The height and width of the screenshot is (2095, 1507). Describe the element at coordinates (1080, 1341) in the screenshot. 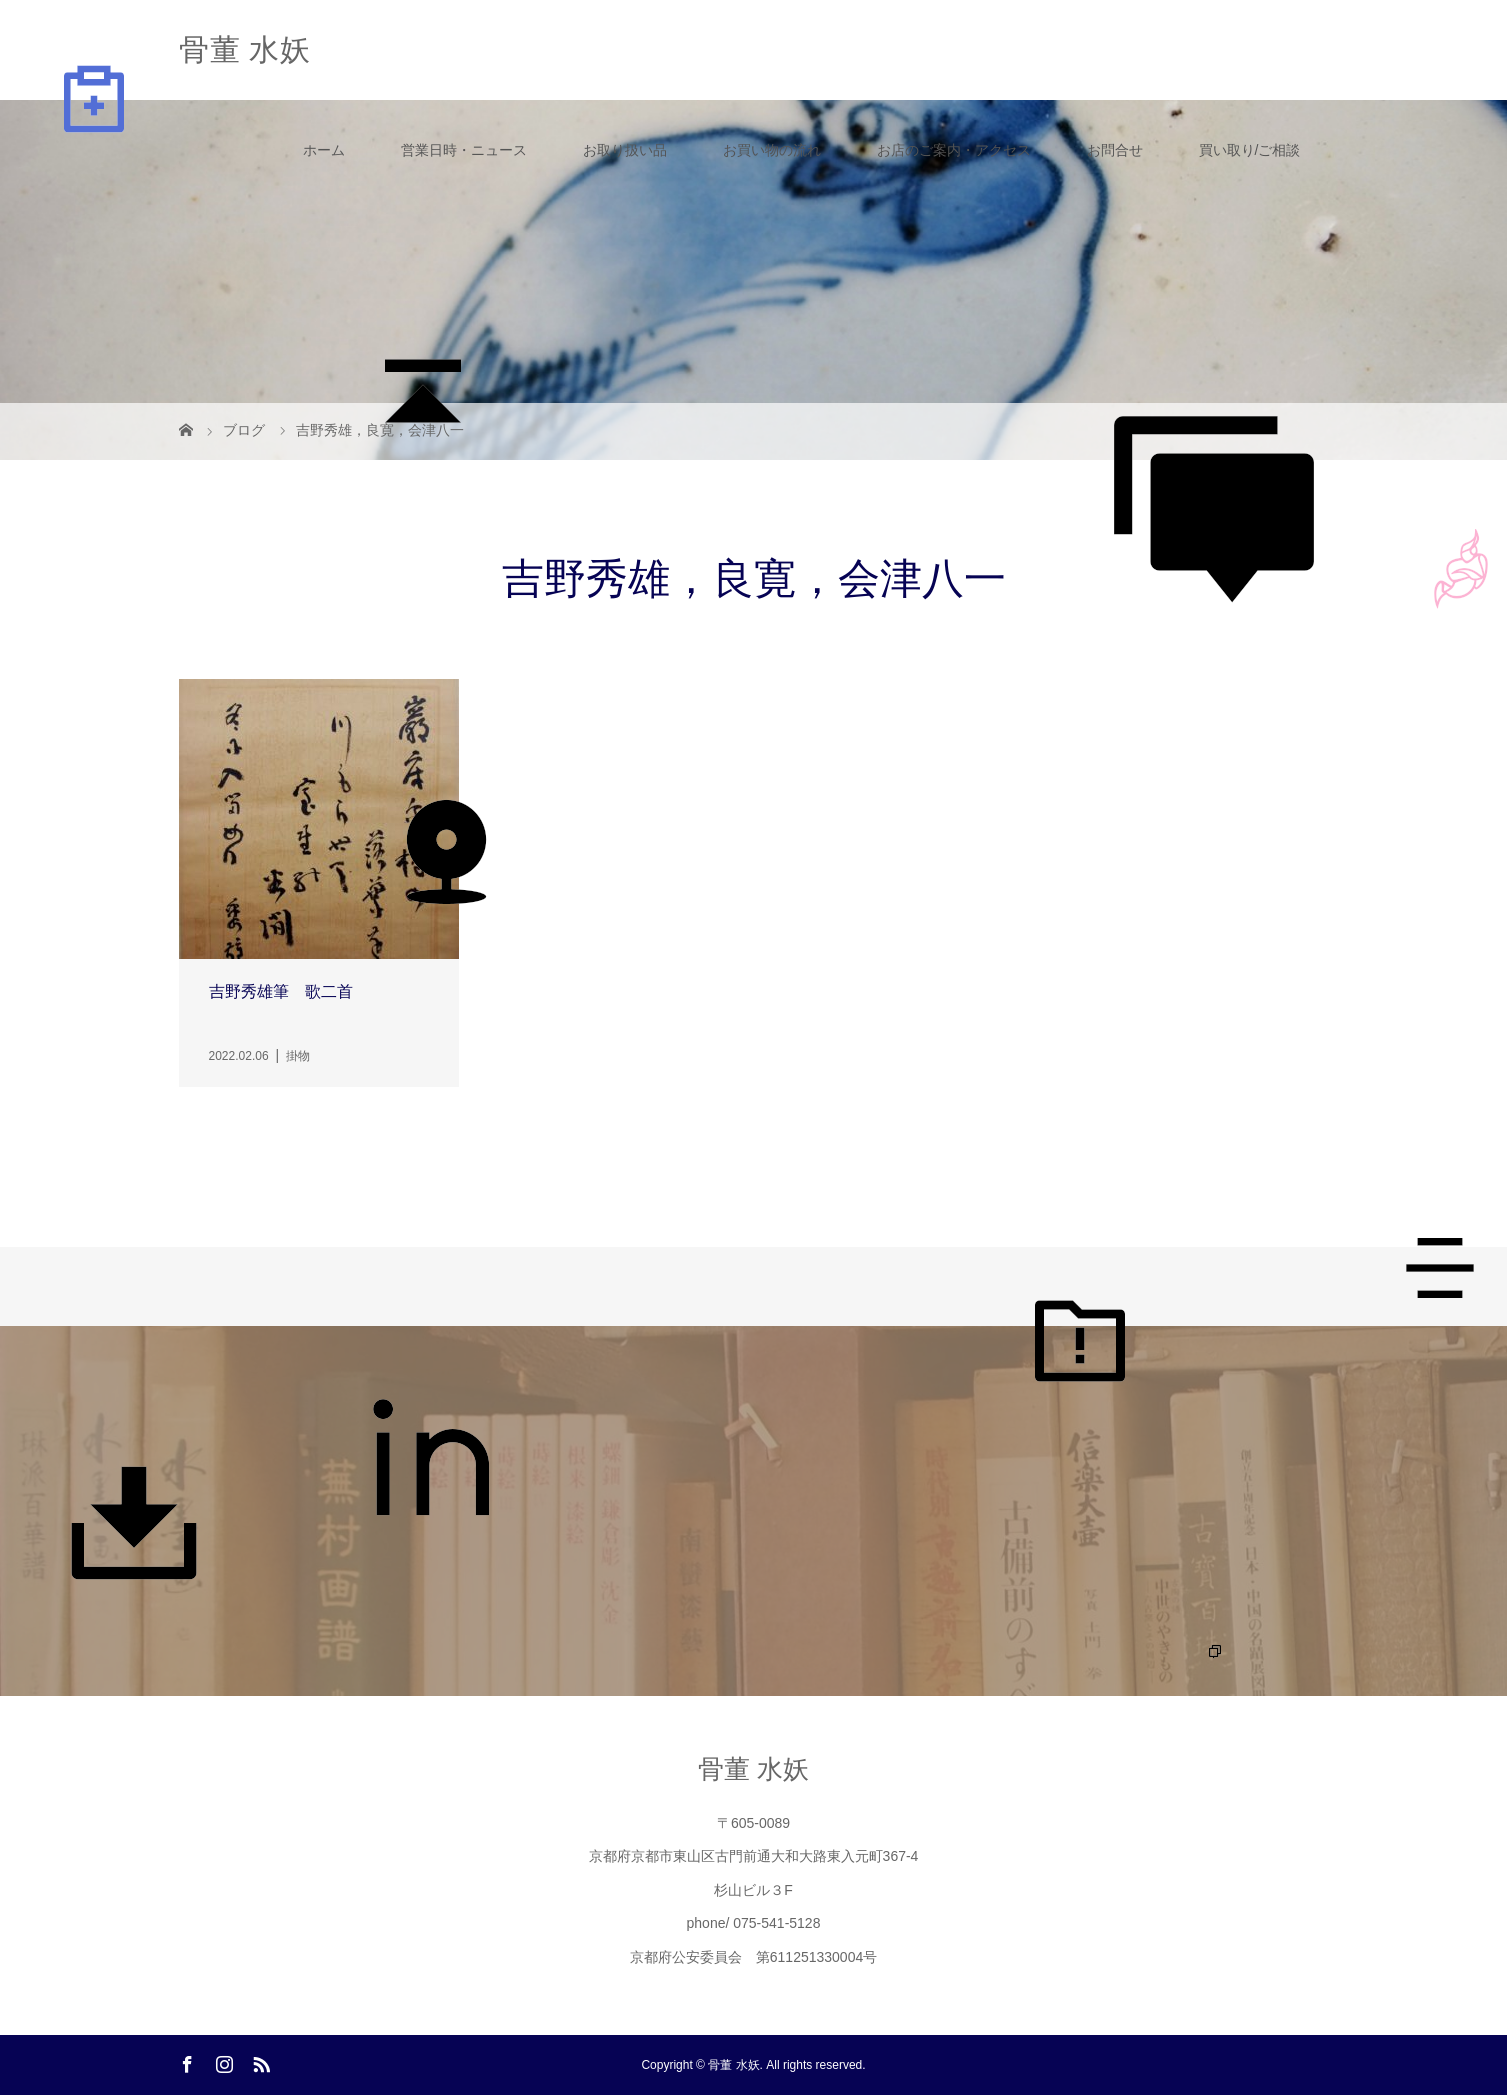

I see `folder contains items that need attention` at that location.